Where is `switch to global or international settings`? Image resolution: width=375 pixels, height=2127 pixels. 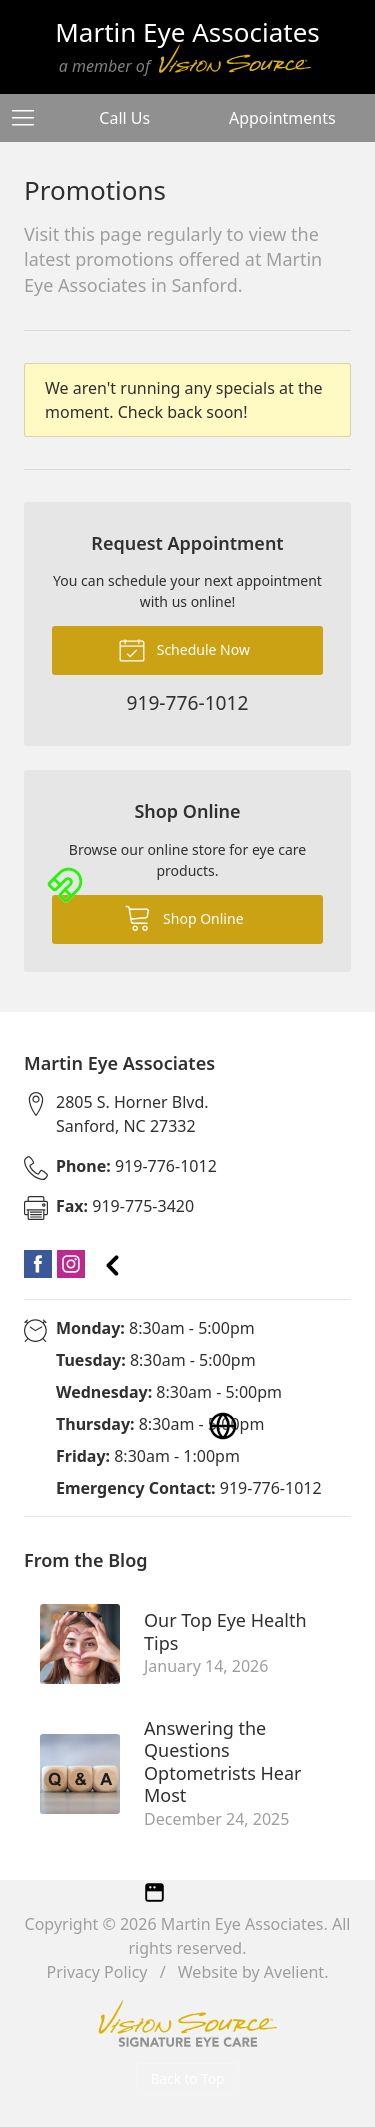 switch to global or international settings is located at coordinates (223, 1426).